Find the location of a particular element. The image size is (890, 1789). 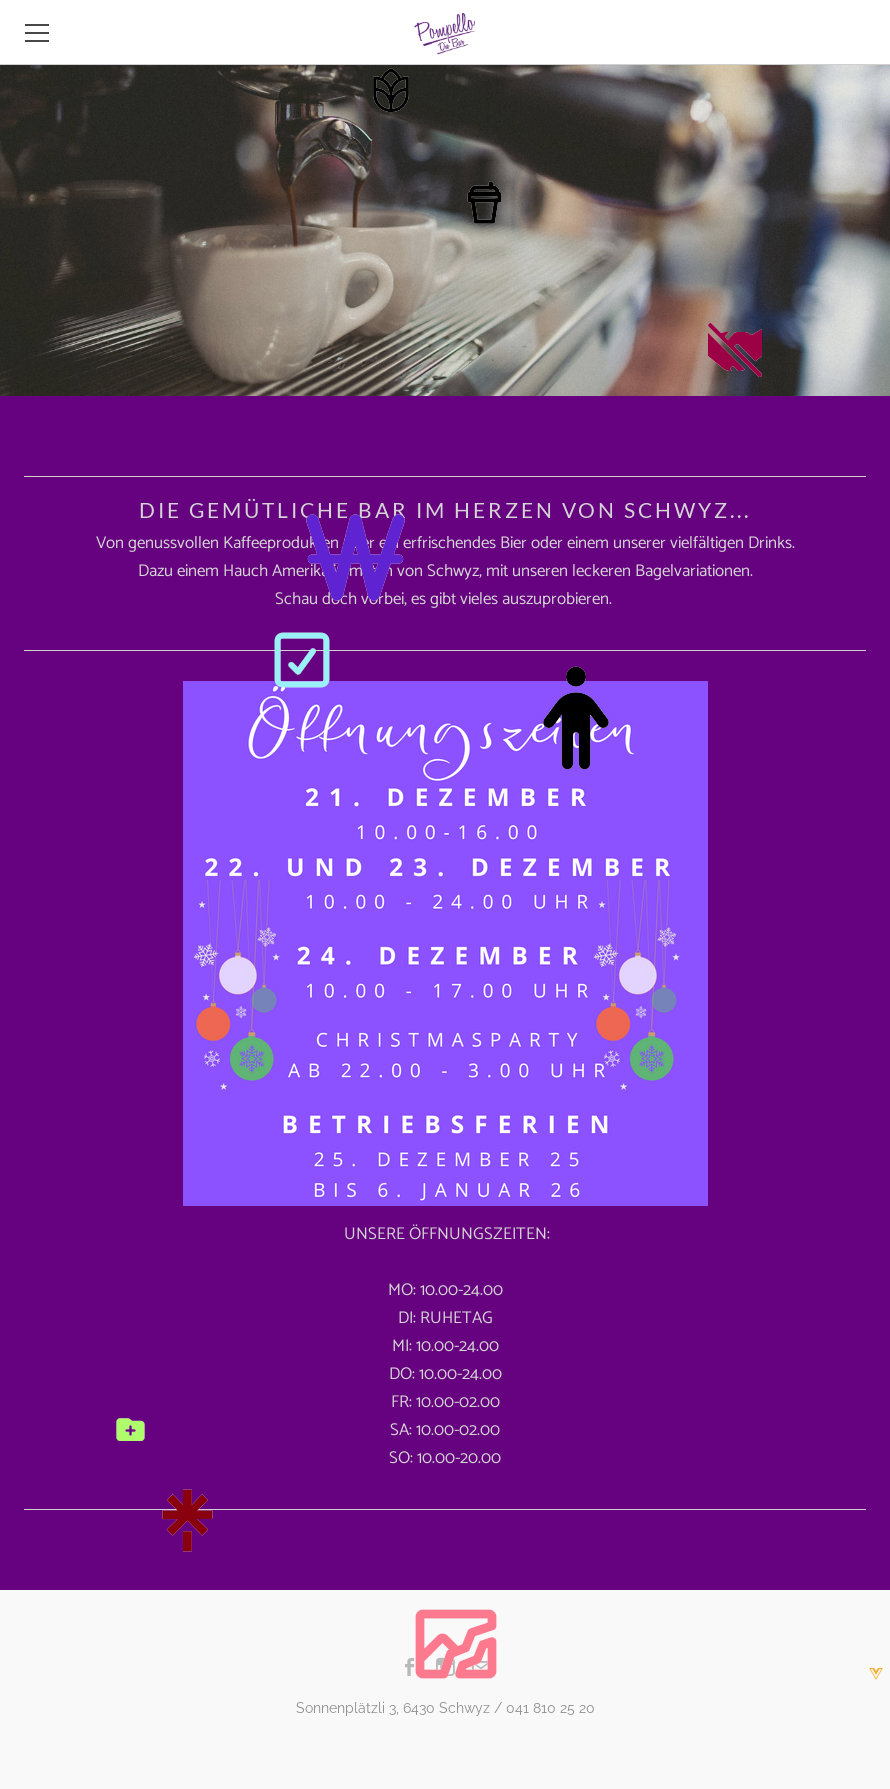

filter by grain or wheat products is located at coordinates (391, 91).